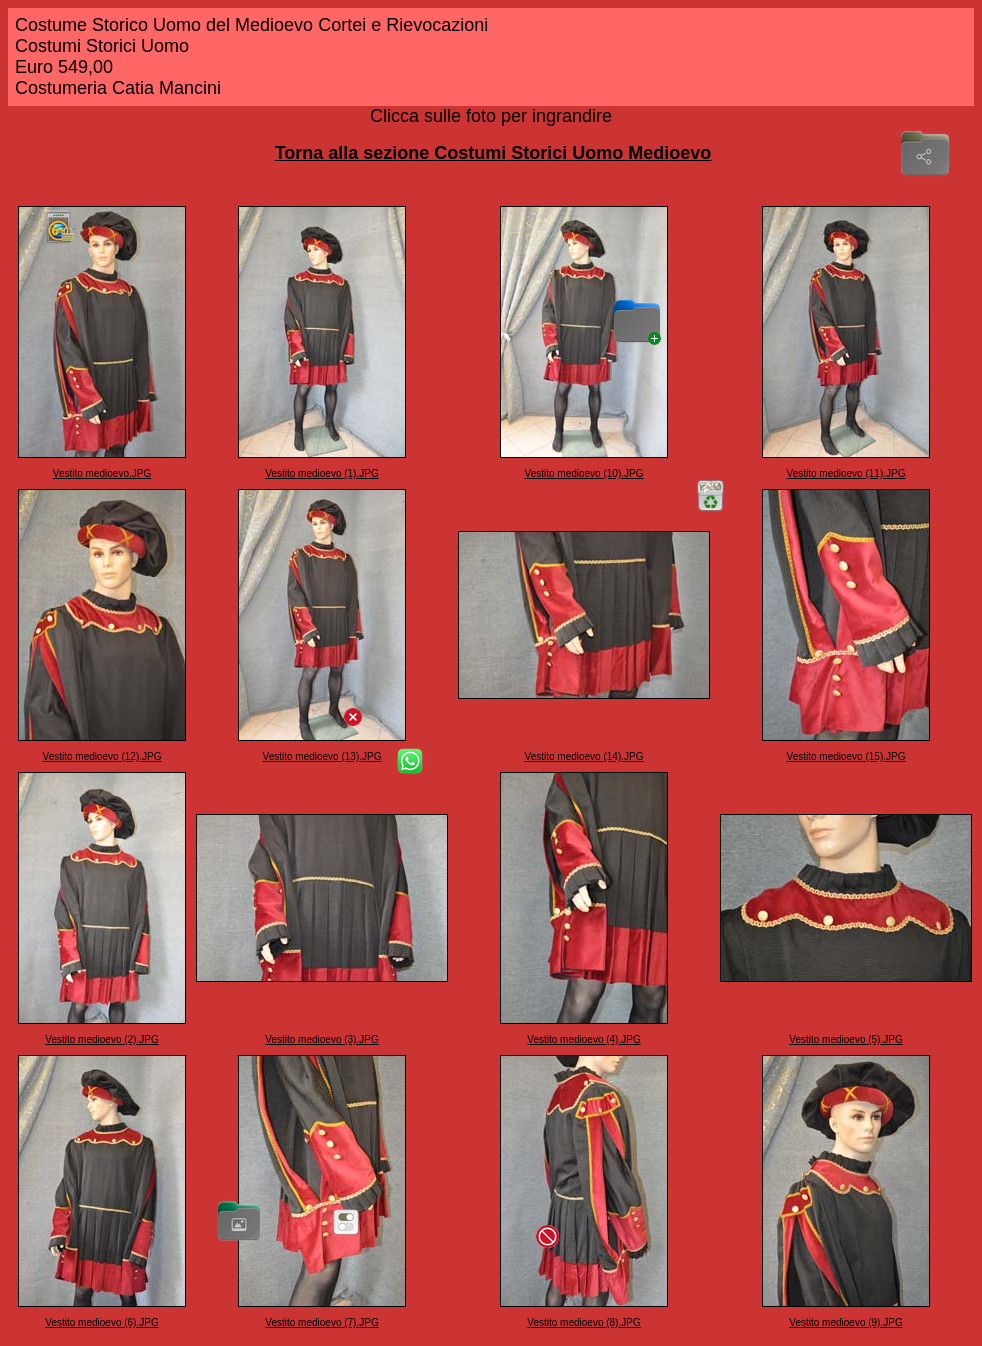 This screenshot has width=982, height=1346. Describe the element at coordinates (637, 321) in the screenshot. I see `create a new folder` at that location.